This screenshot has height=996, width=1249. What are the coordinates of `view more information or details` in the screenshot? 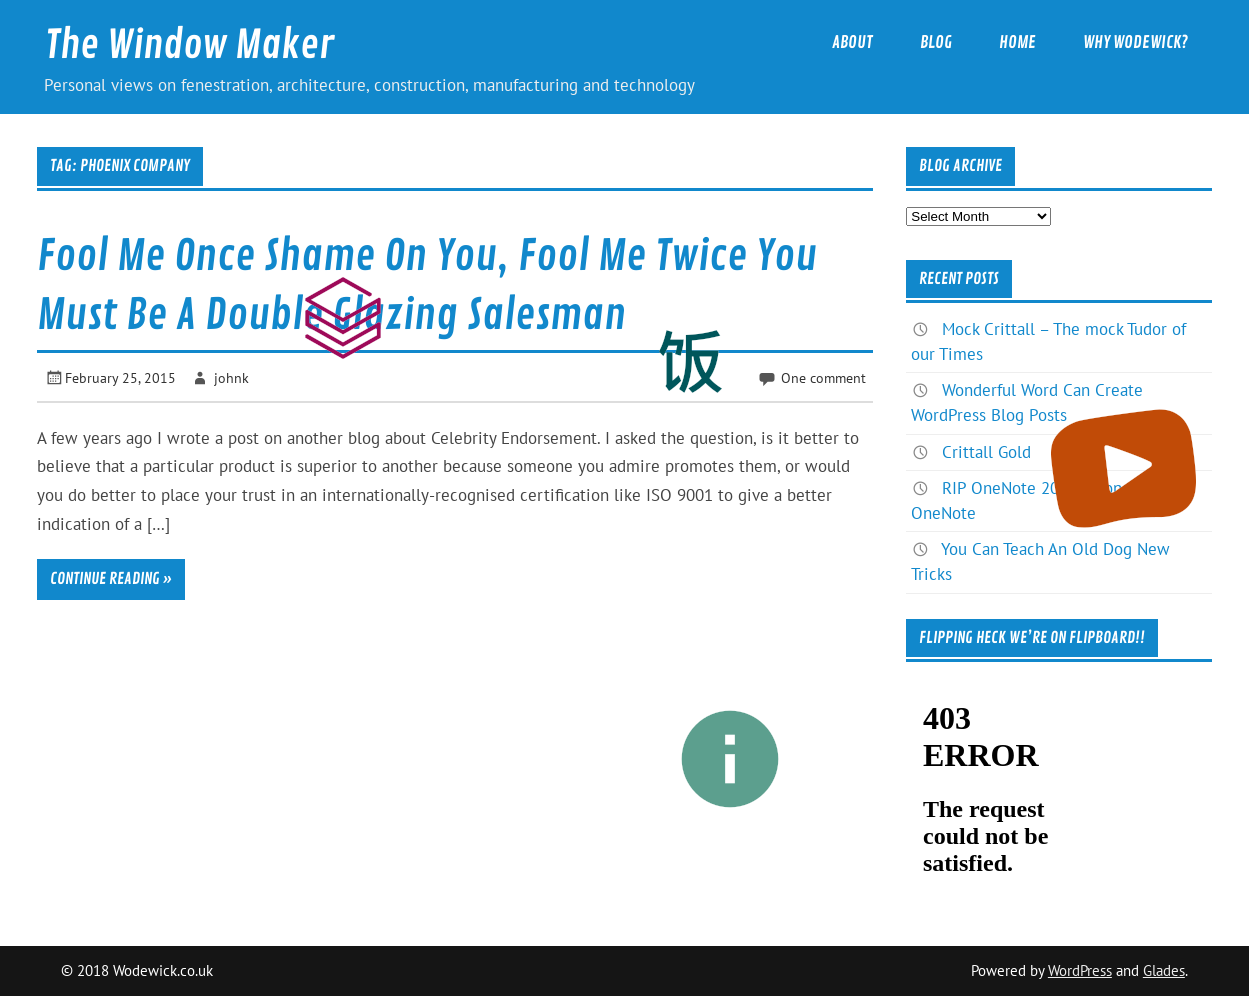 It's located at (730, 759).